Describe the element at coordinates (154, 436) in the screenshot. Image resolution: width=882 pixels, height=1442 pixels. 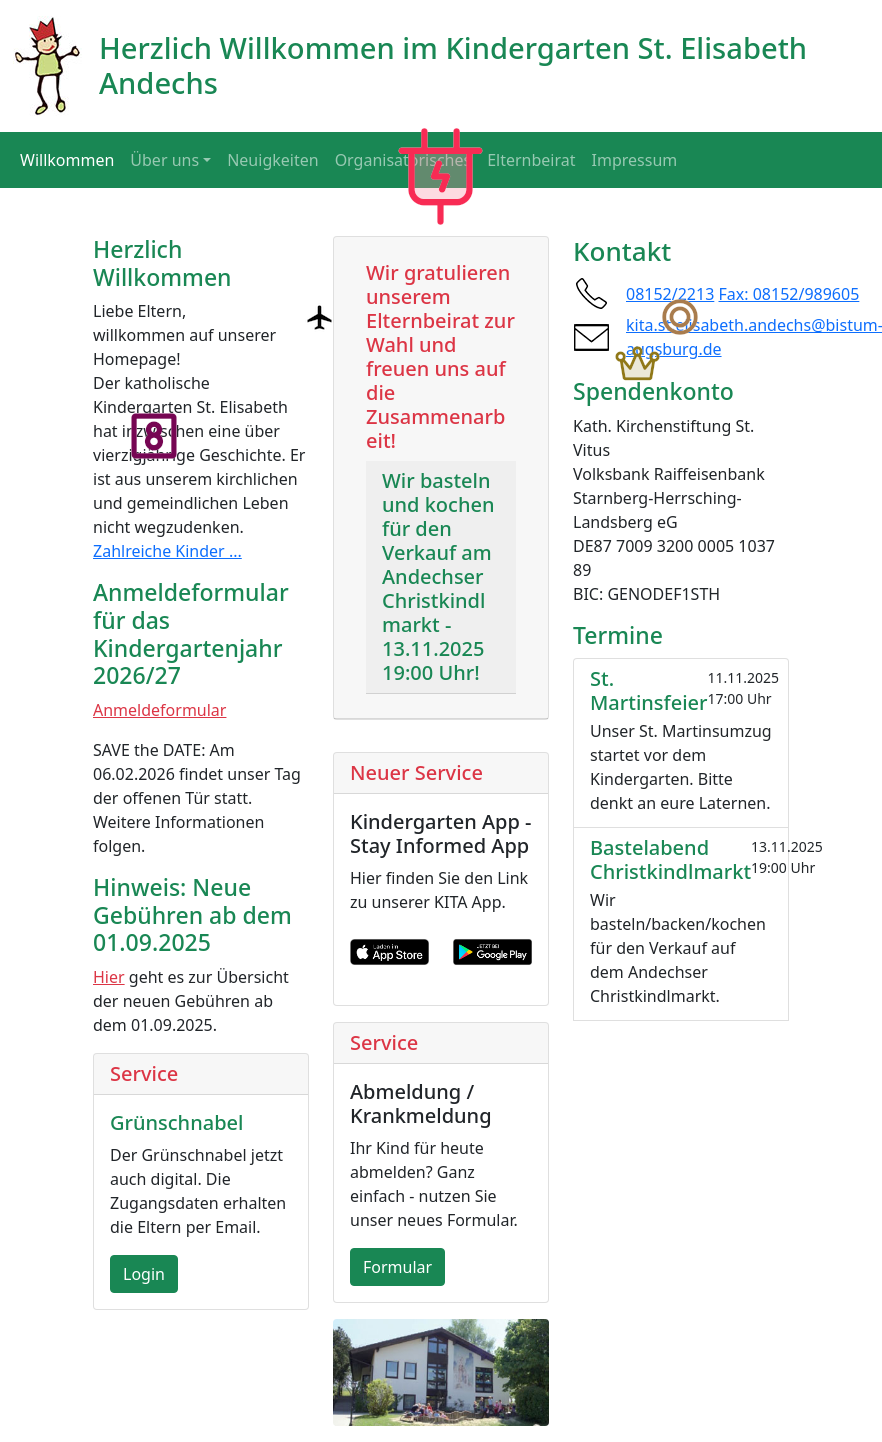
I see `select or input the number eight` at that location.